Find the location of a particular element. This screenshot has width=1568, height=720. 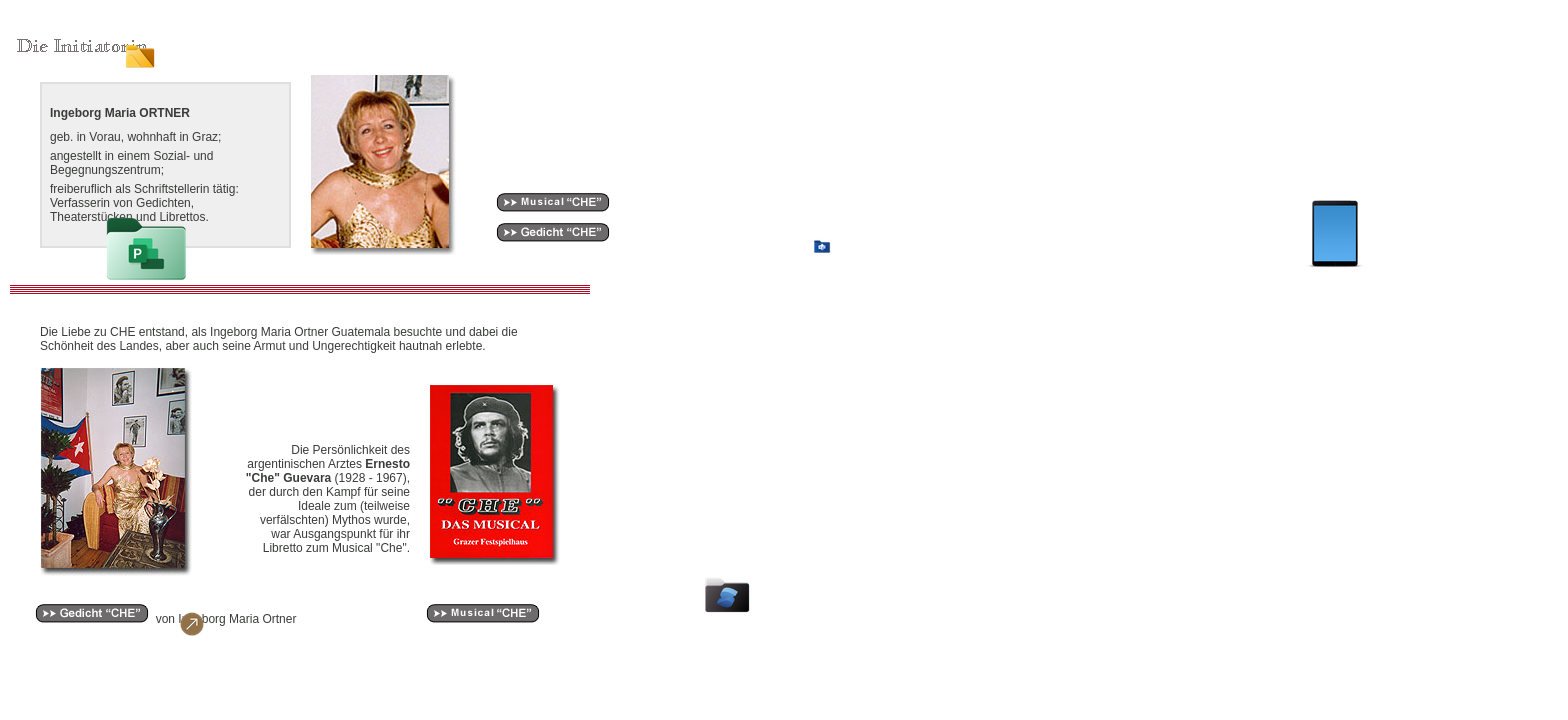

folder containing SolidJS project files is located at coordinates (727, 596).